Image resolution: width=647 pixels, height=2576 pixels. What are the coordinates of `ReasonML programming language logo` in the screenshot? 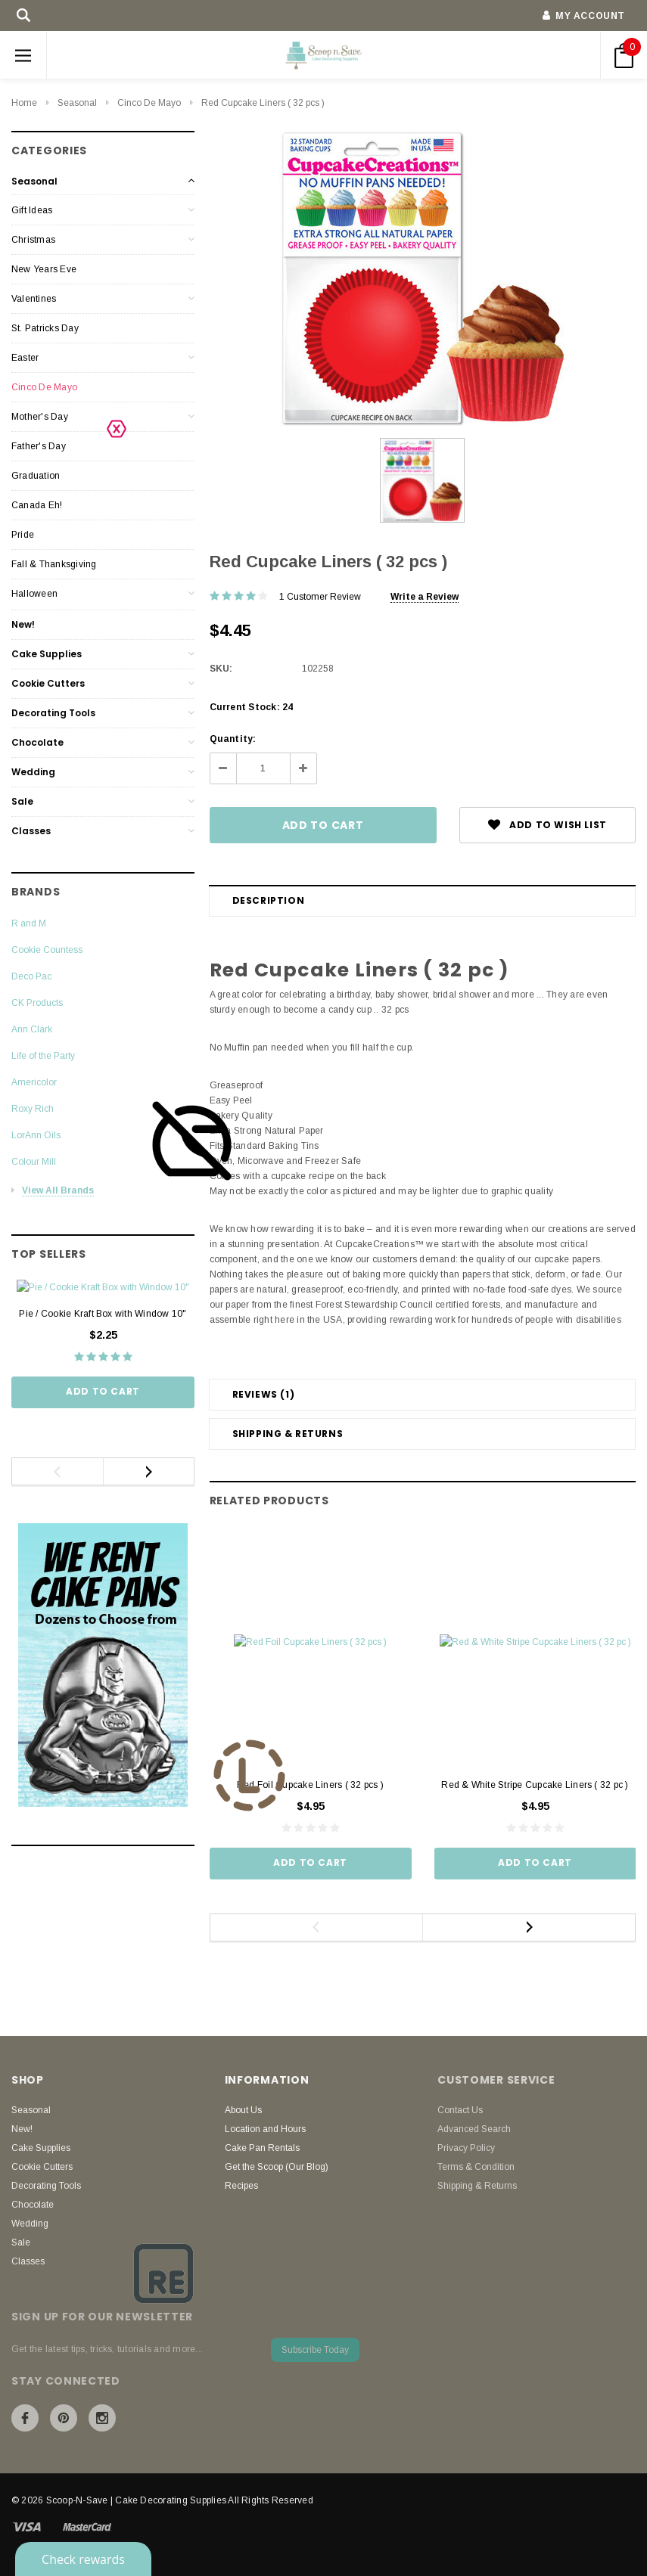 It's located at (163, 2273).